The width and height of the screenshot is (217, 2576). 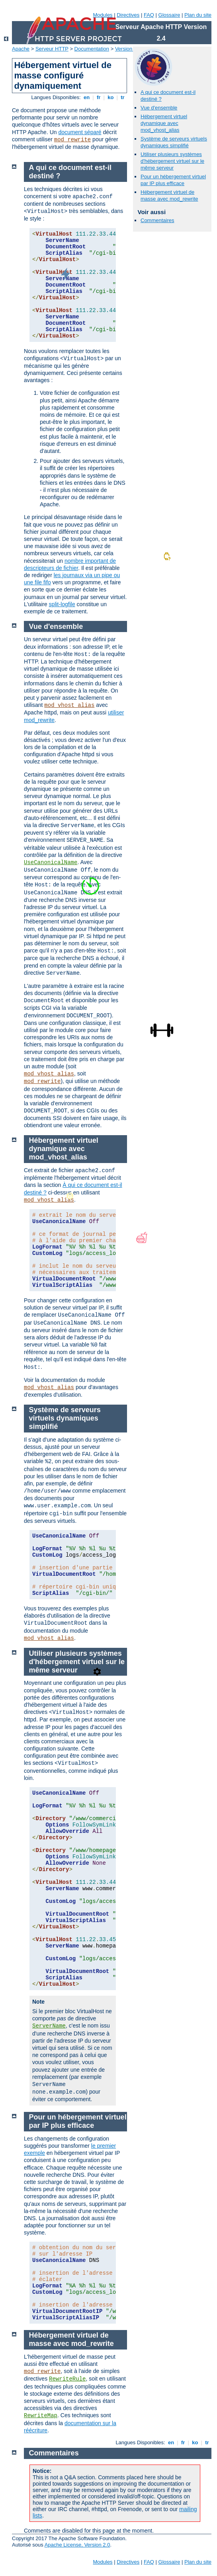 What do you see at coordinates (142, 1237) in the screenshot?
I see `browse nearby fast food restaurants` at bounding box center [142, 1237].